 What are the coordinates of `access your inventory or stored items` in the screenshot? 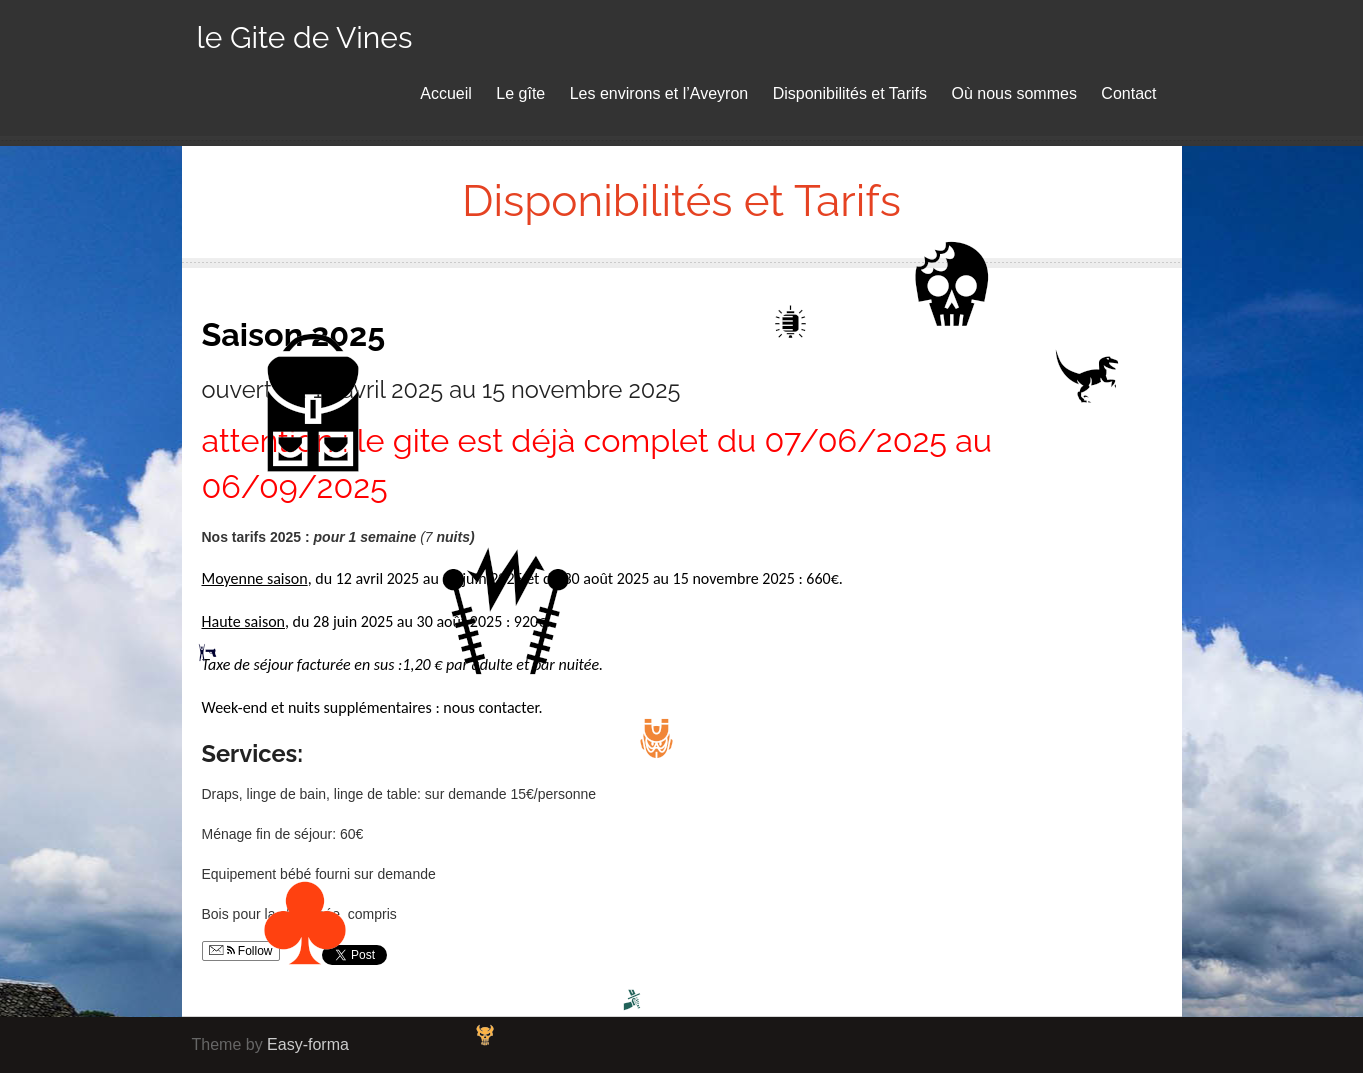 It's located at (313, 402).